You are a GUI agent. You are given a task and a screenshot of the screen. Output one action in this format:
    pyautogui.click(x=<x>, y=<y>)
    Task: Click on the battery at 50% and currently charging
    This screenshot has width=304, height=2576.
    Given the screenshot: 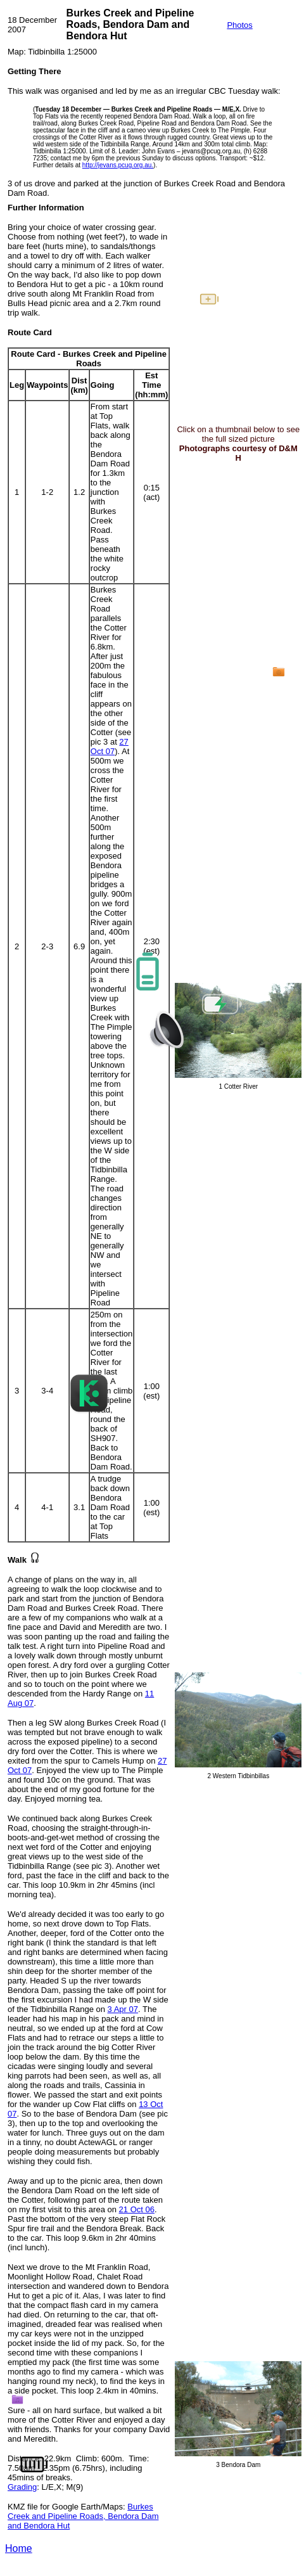 What is the action you would take?
    pyautogui.click(x=222, y=1004)
    